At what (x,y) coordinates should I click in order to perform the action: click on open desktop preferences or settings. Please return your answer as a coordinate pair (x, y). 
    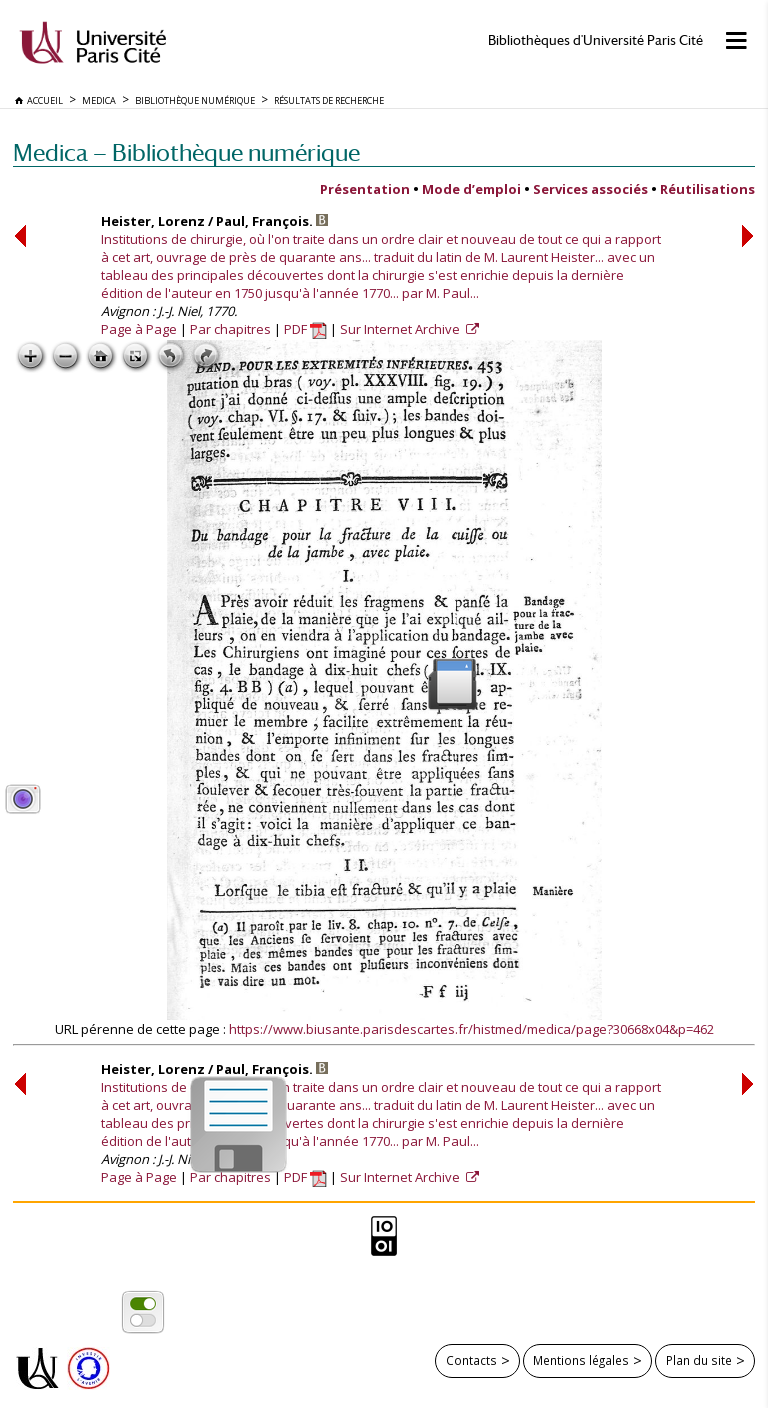
    Looking at the image, I should click on (143, 1312).